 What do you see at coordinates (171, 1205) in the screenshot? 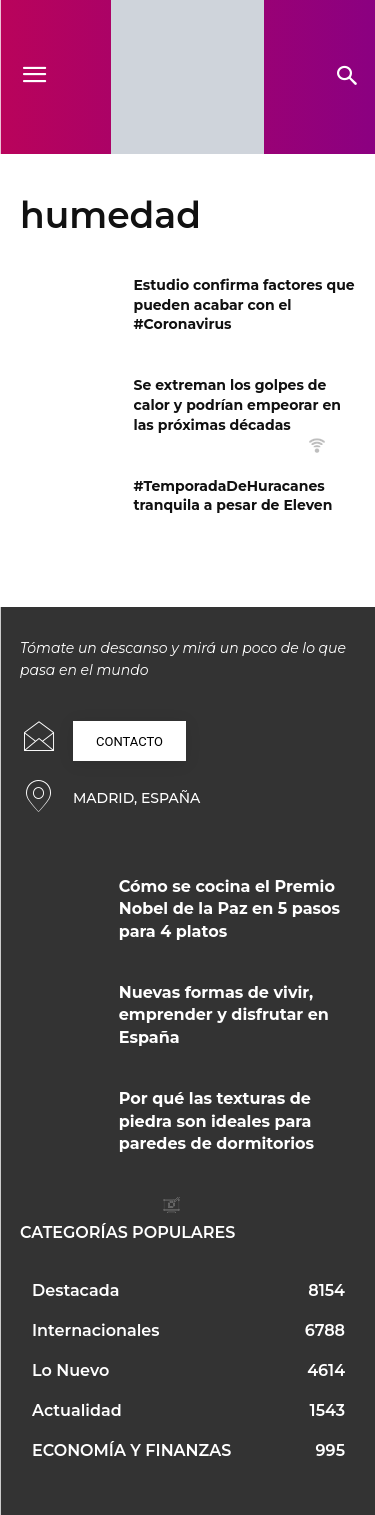
I see `access display appearance settings` at bounding box center [171, 1205].